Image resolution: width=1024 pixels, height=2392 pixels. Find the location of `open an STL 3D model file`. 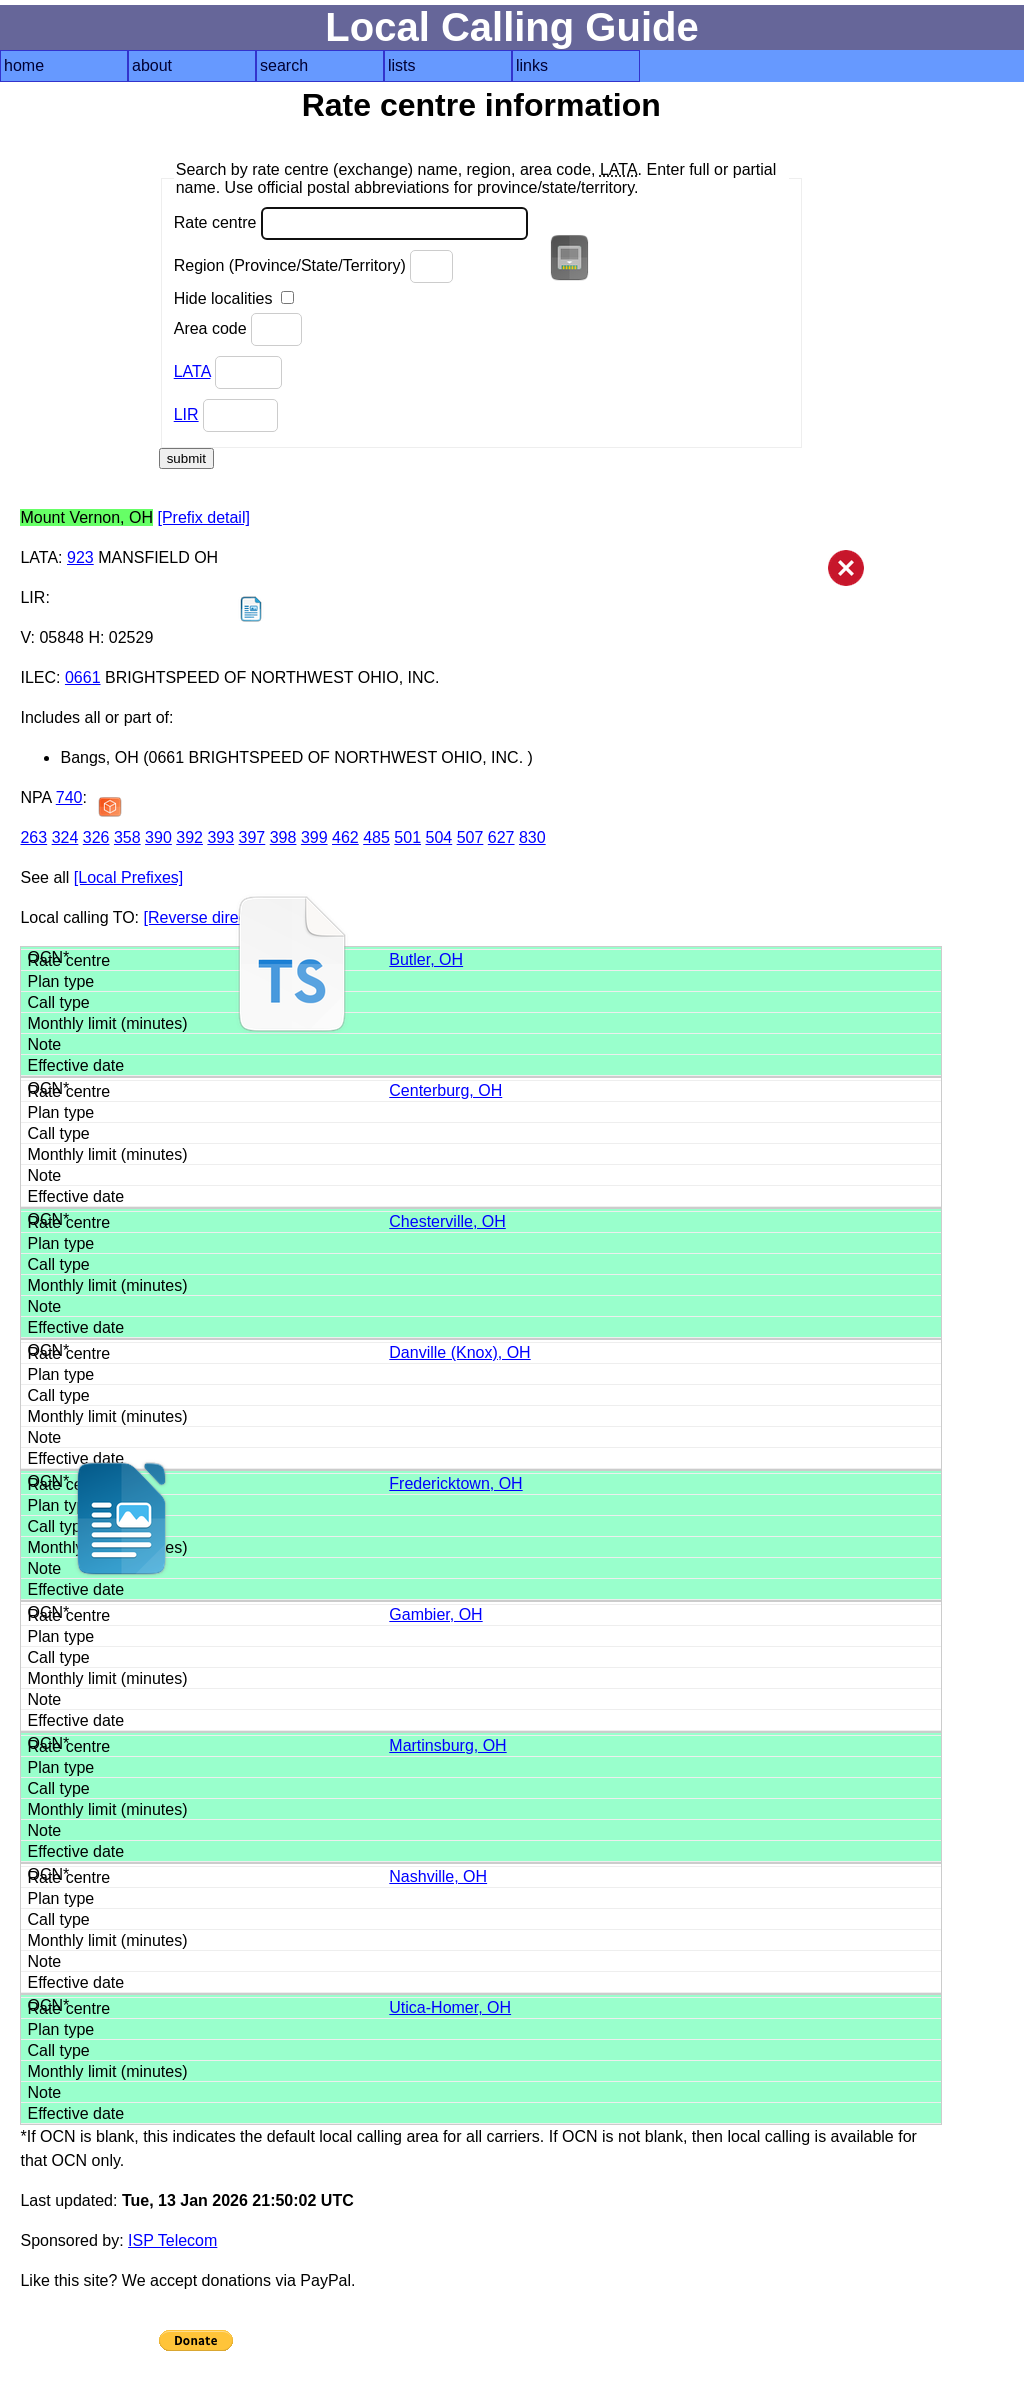

open an STL 3D model file is located at coordinates (110, 806).